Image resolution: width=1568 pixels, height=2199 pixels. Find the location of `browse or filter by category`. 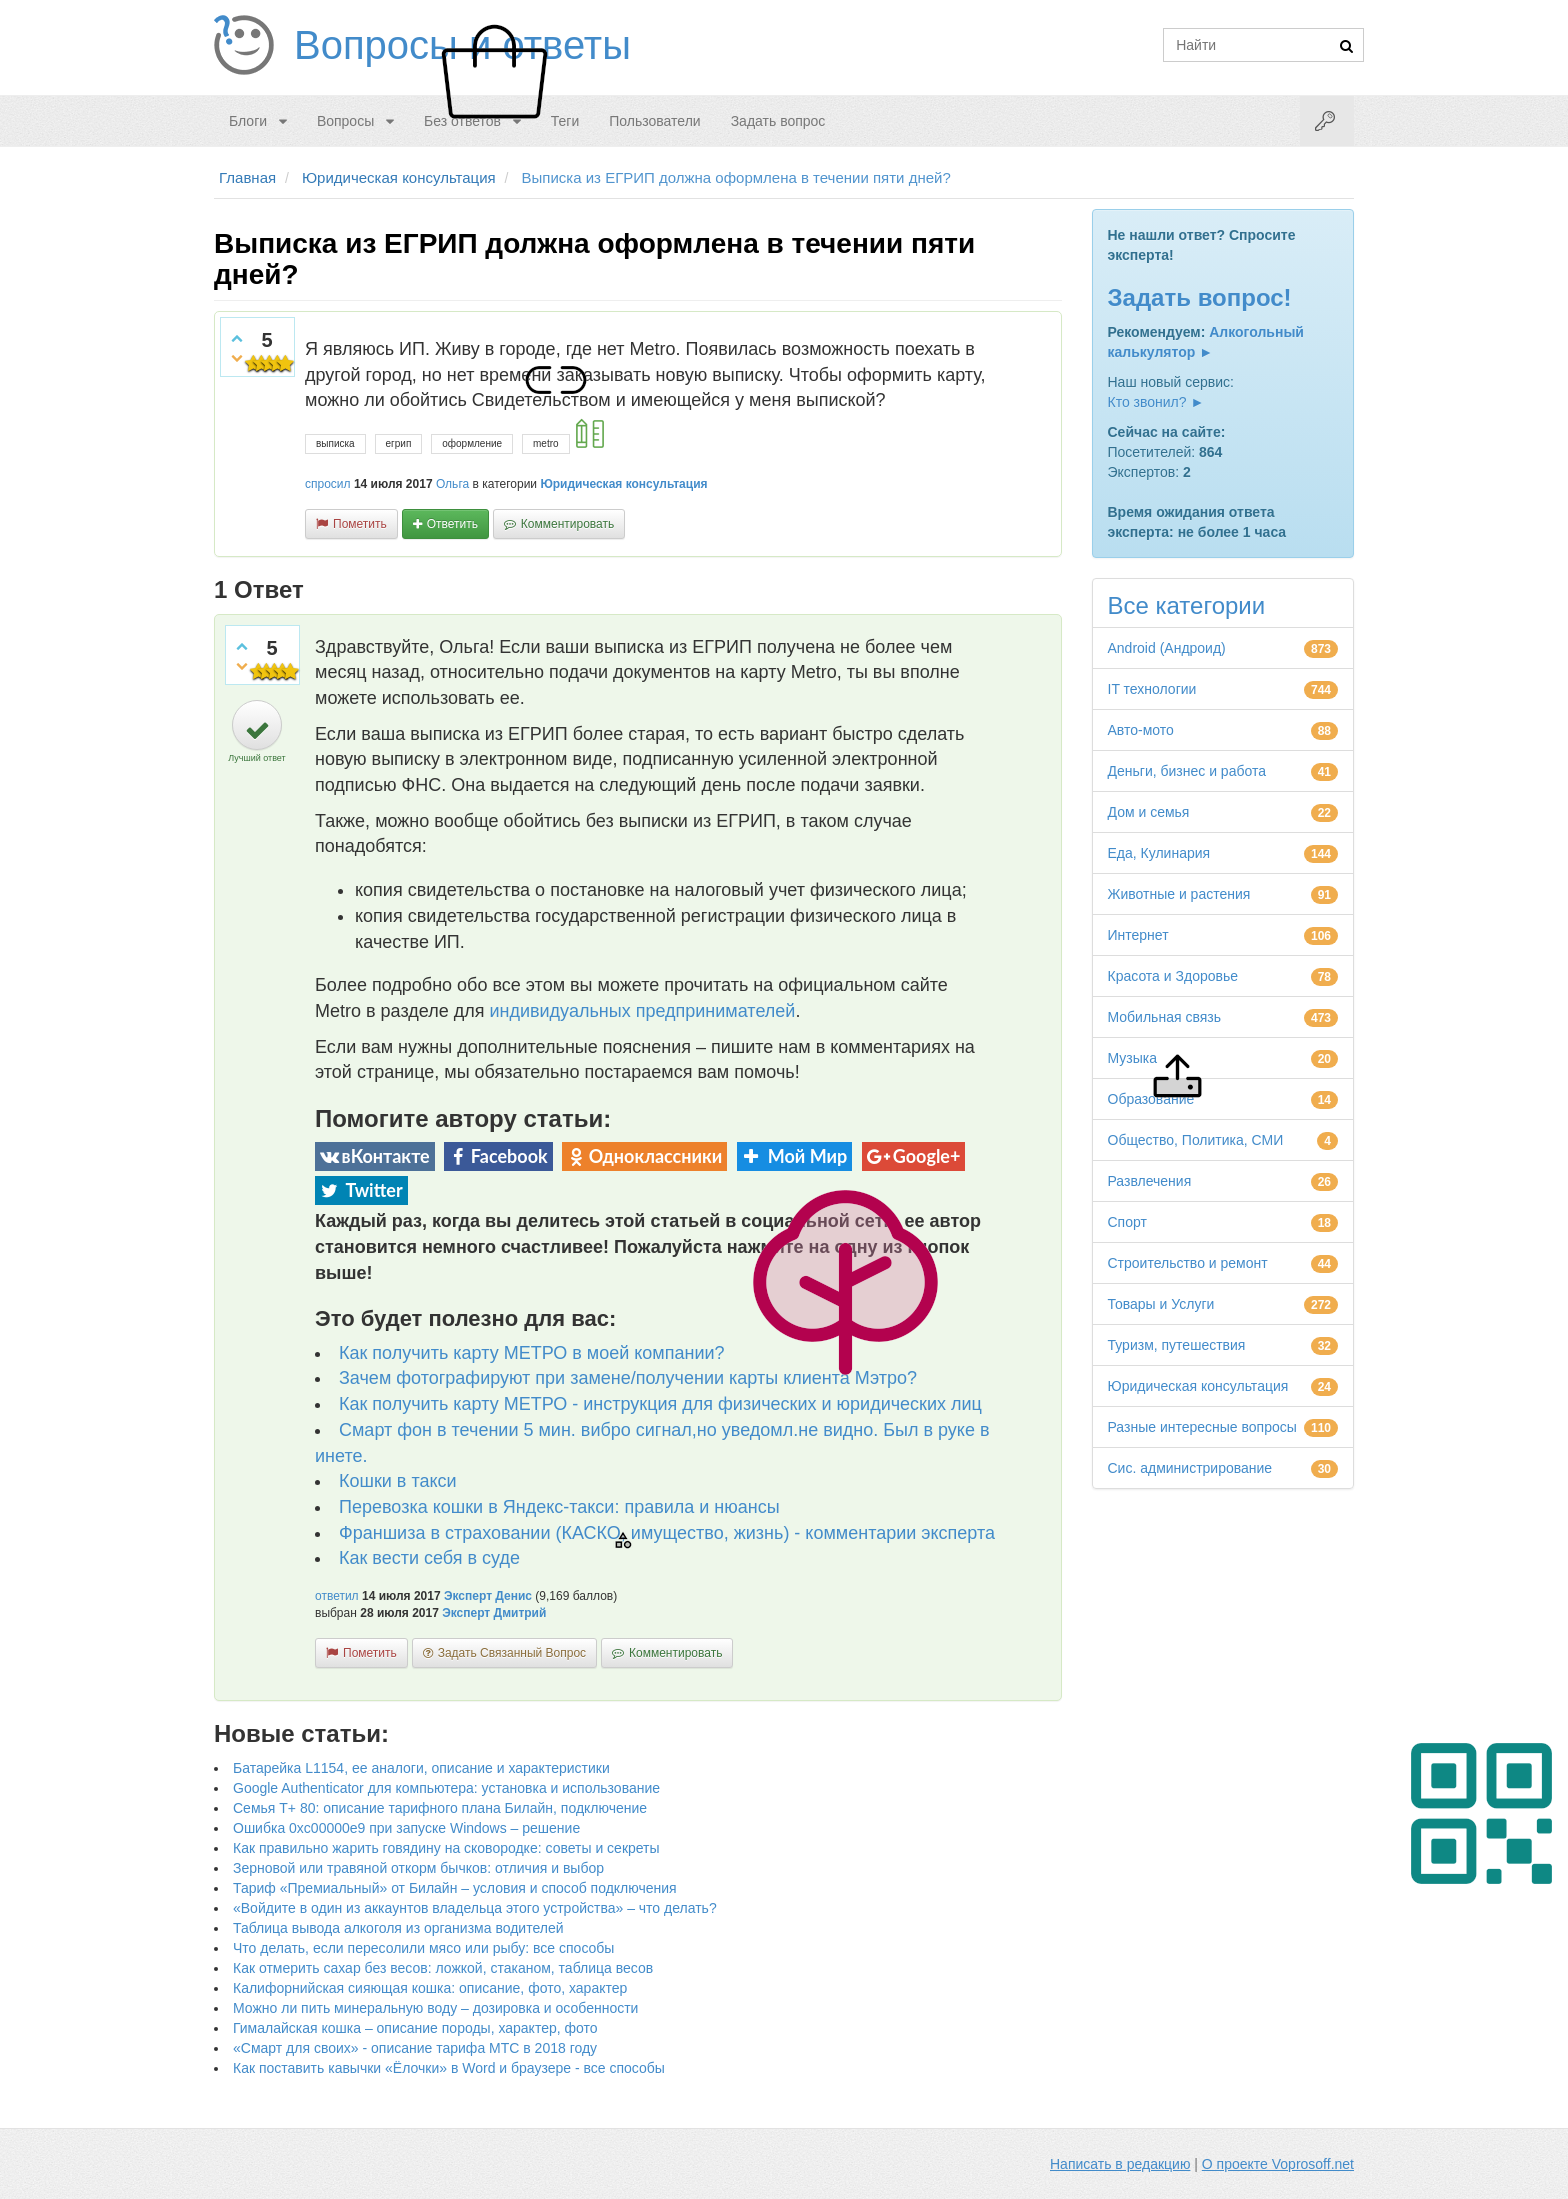

browse or filter by category is located at coordinates (623, 1540).